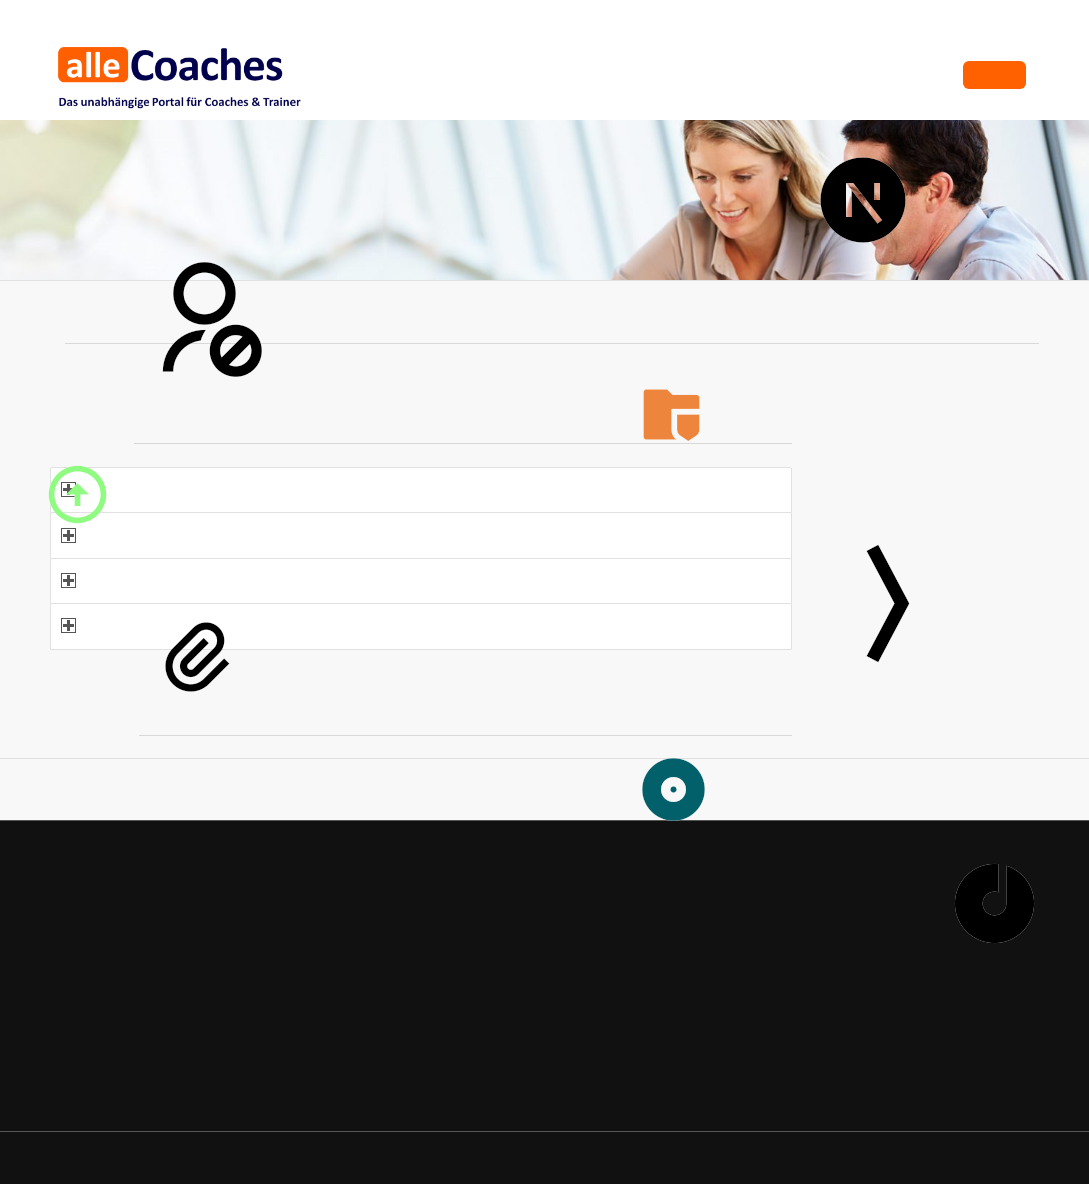  I want to click on play or access music library, so click(994, 903).